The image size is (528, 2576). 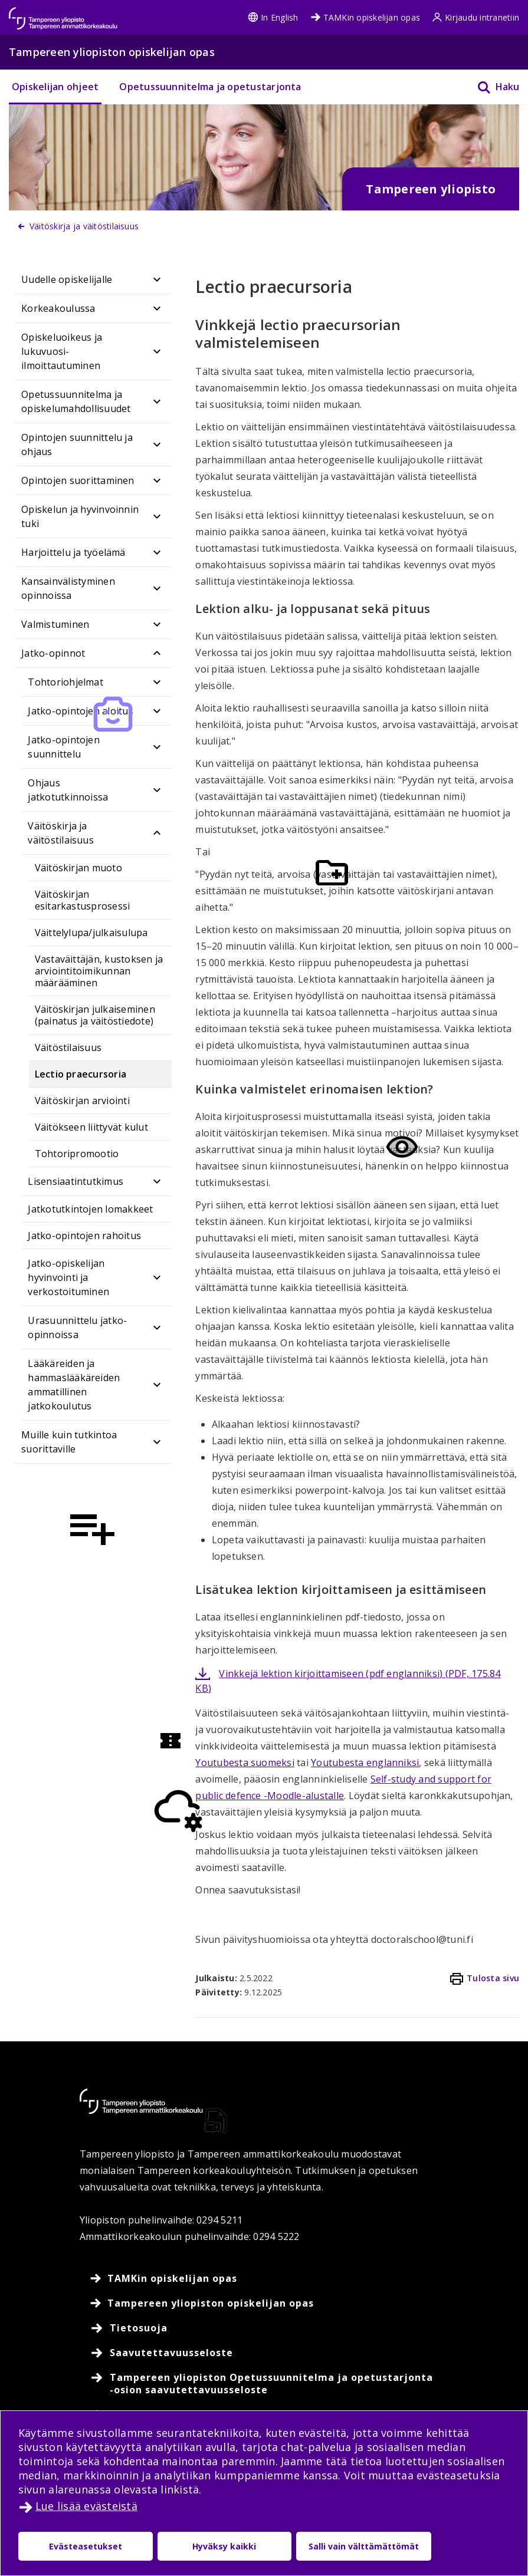 I want to click on toggle password visibility, so click(x=402, y=1147).